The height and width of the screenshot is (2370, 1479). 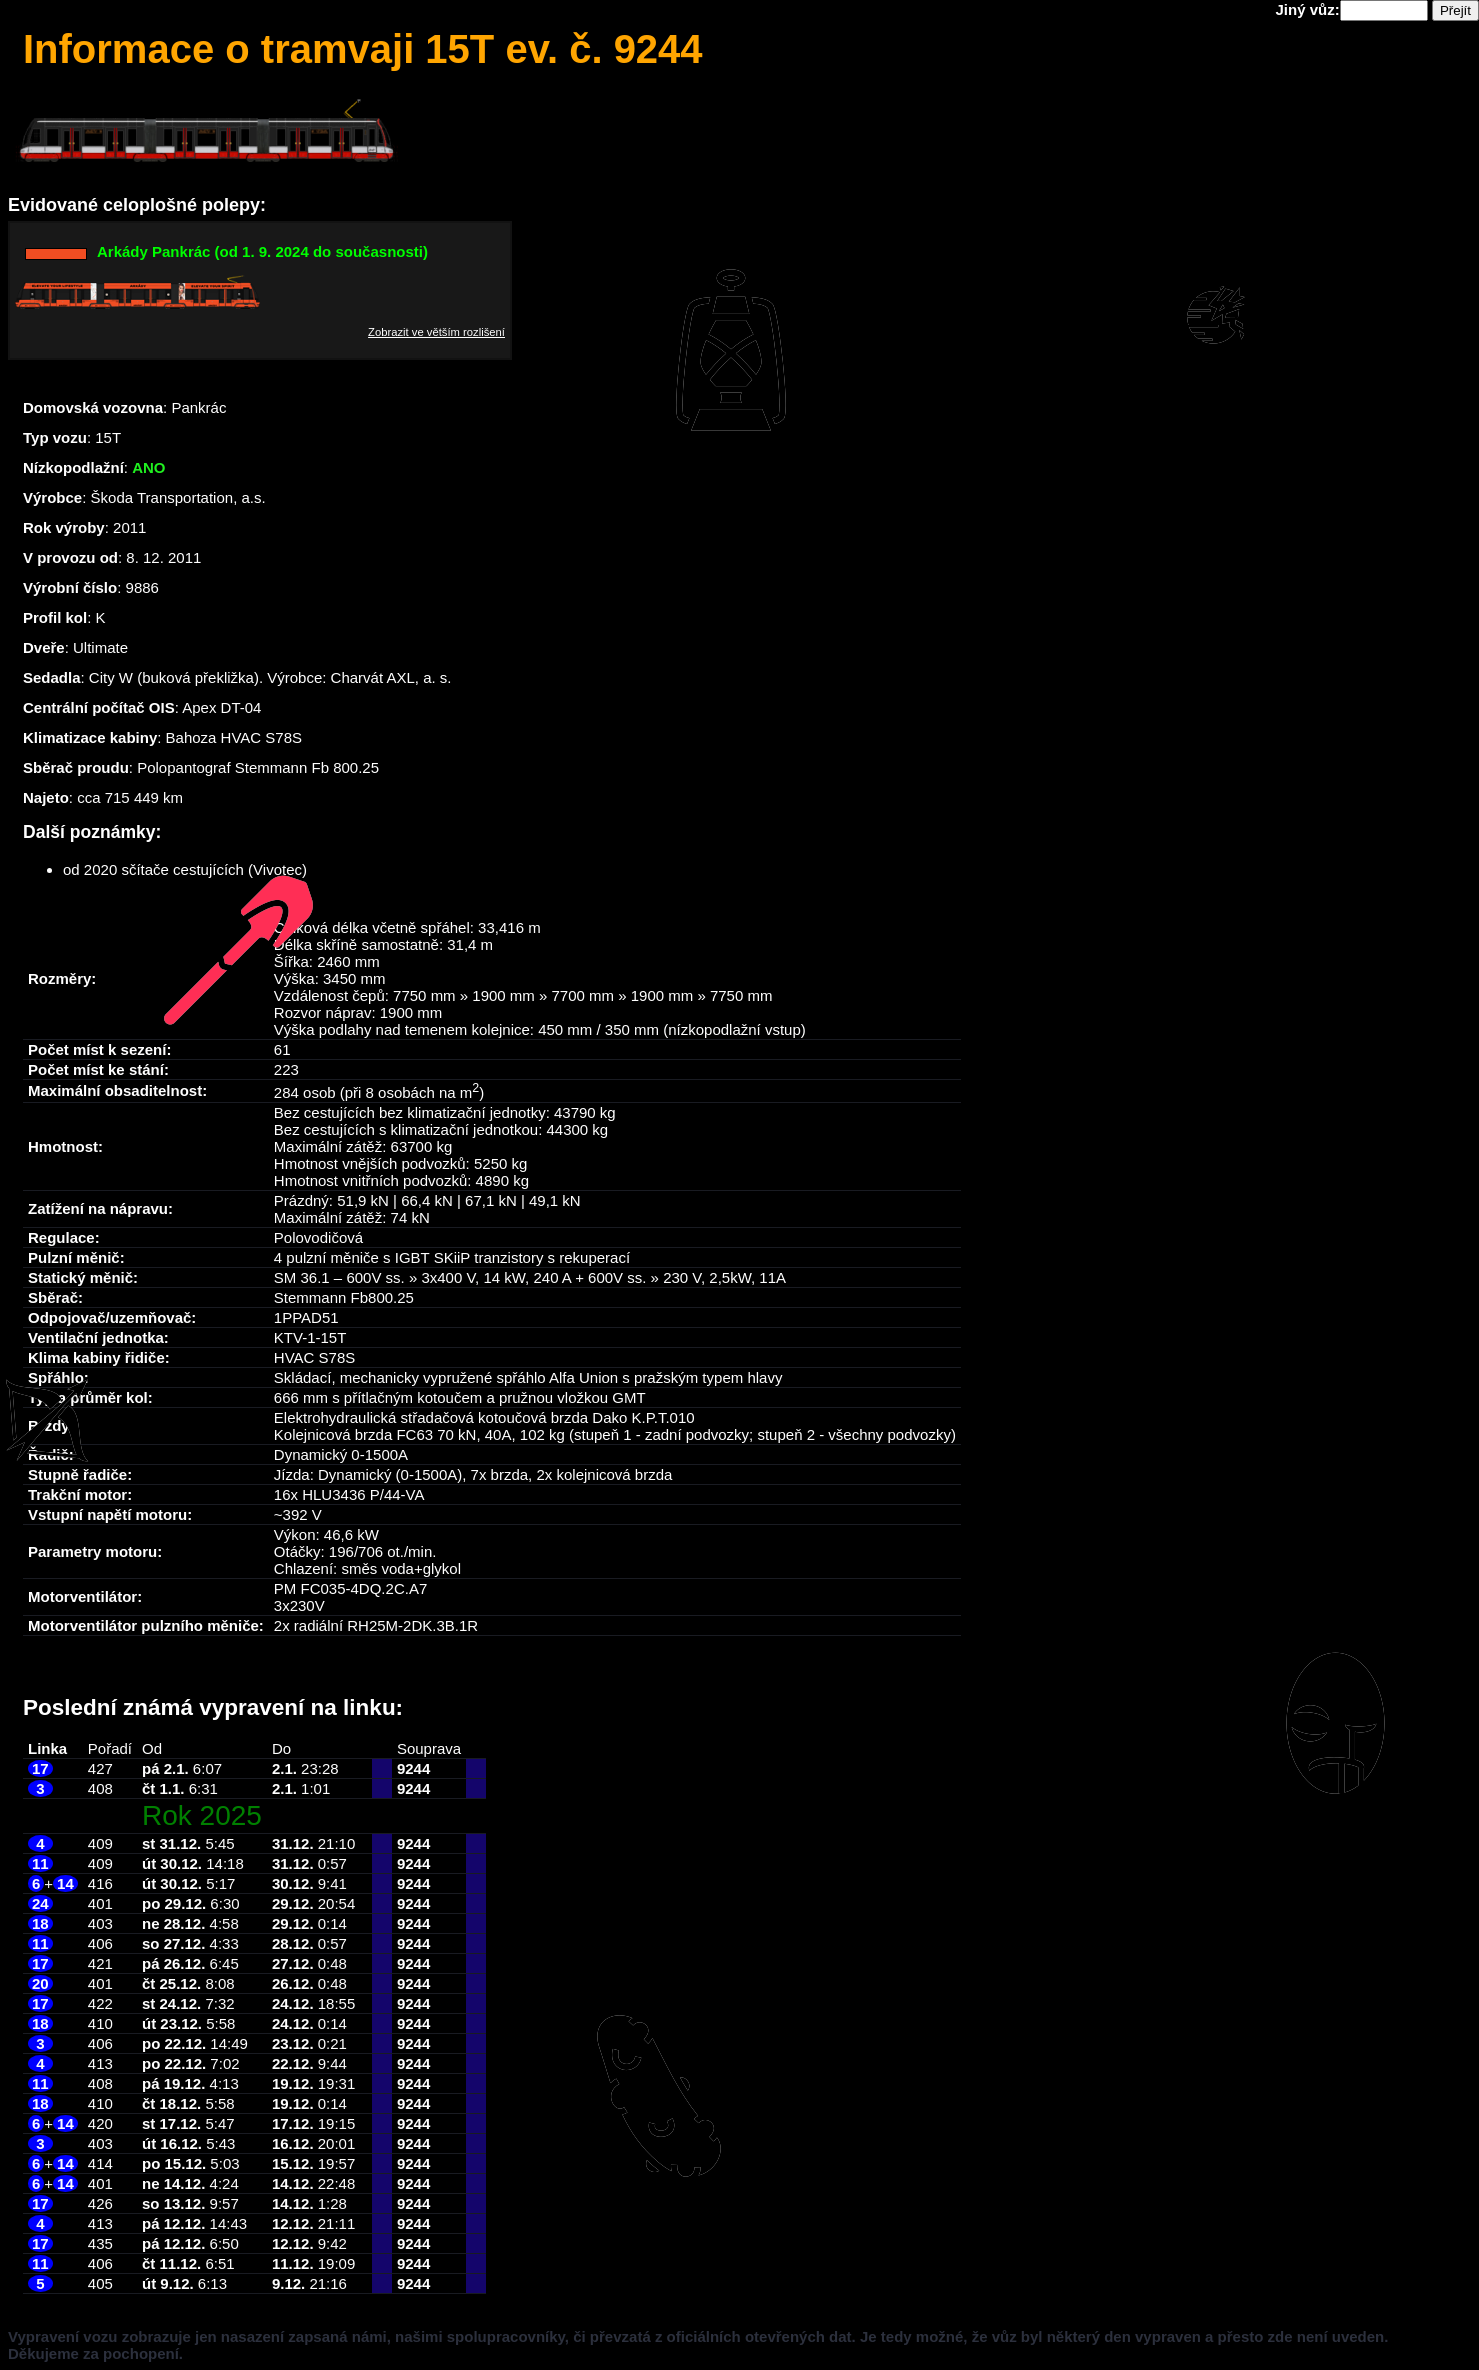 I want to click on equip digging or excavation tool, so click(x=238, y=953).